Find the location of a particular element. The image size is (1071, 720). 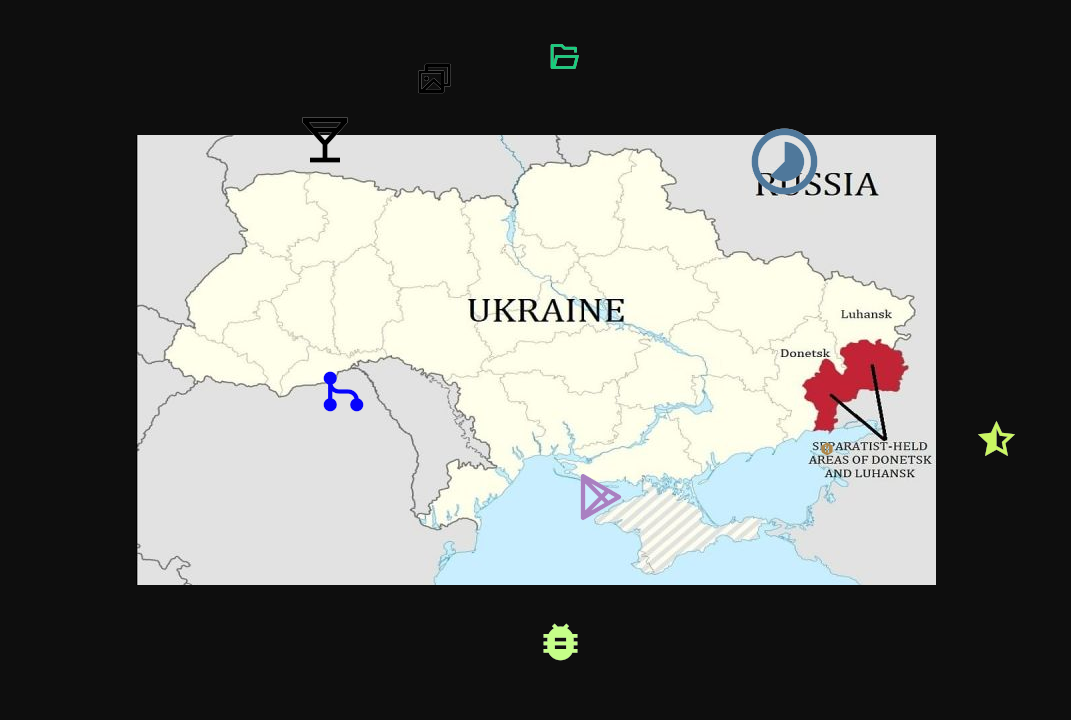

hackerrank logo is located at coordinates (827, 449).